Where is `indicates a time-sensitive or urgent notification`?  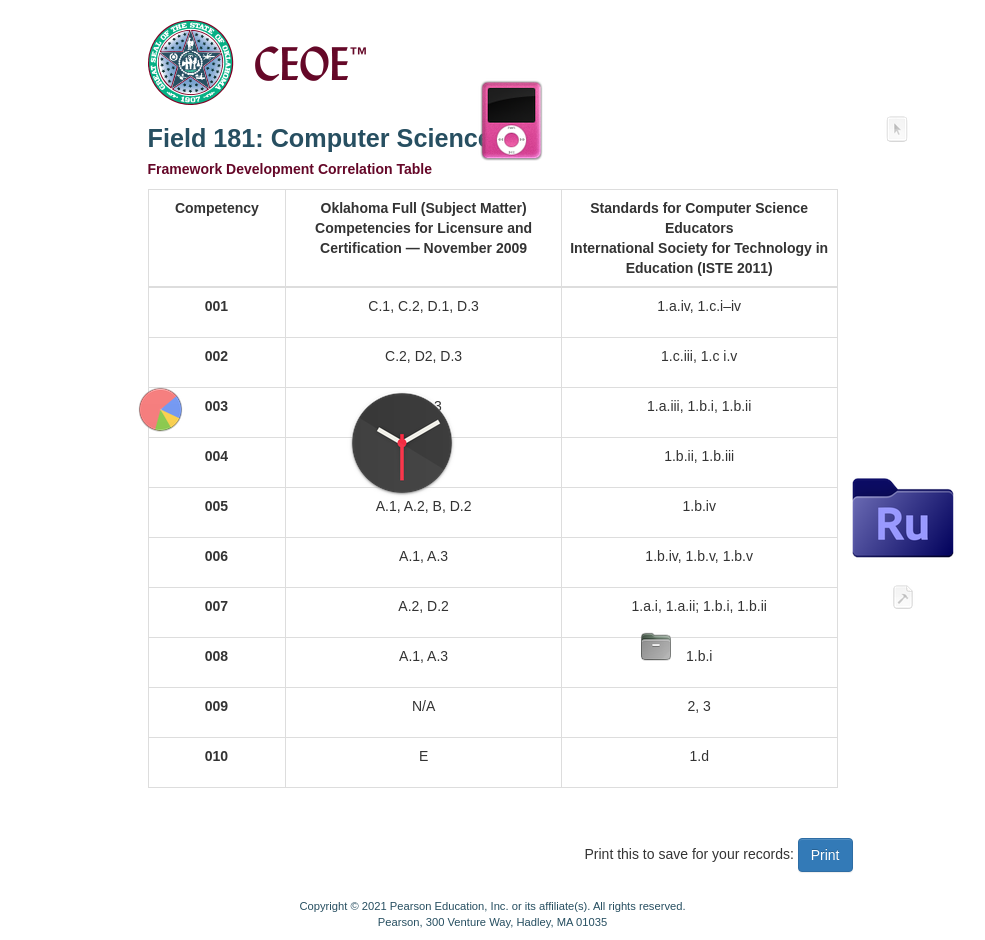
indicates a time-sensitive or urgent notification is located at coordinates (402, 443).